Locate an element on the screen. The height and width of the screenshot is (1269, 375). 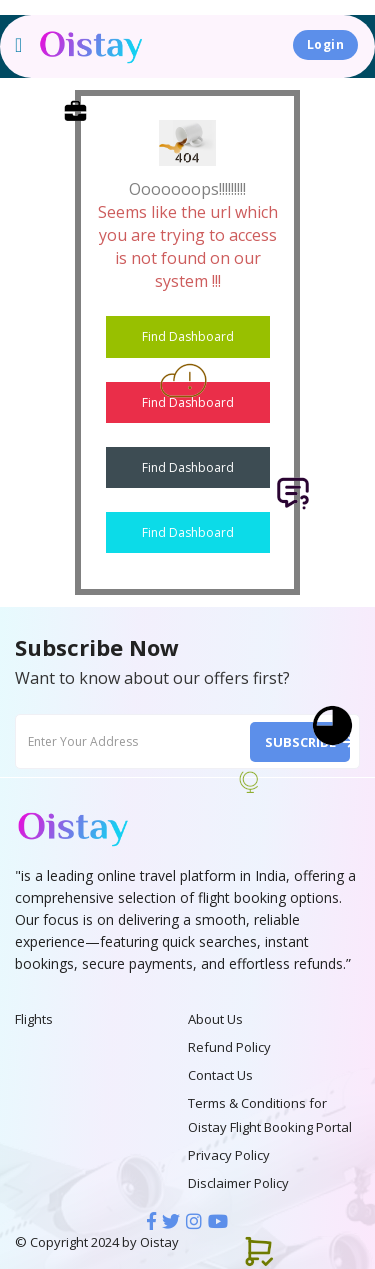
cloud storage warning or alert is located at coordinates (183, 380).